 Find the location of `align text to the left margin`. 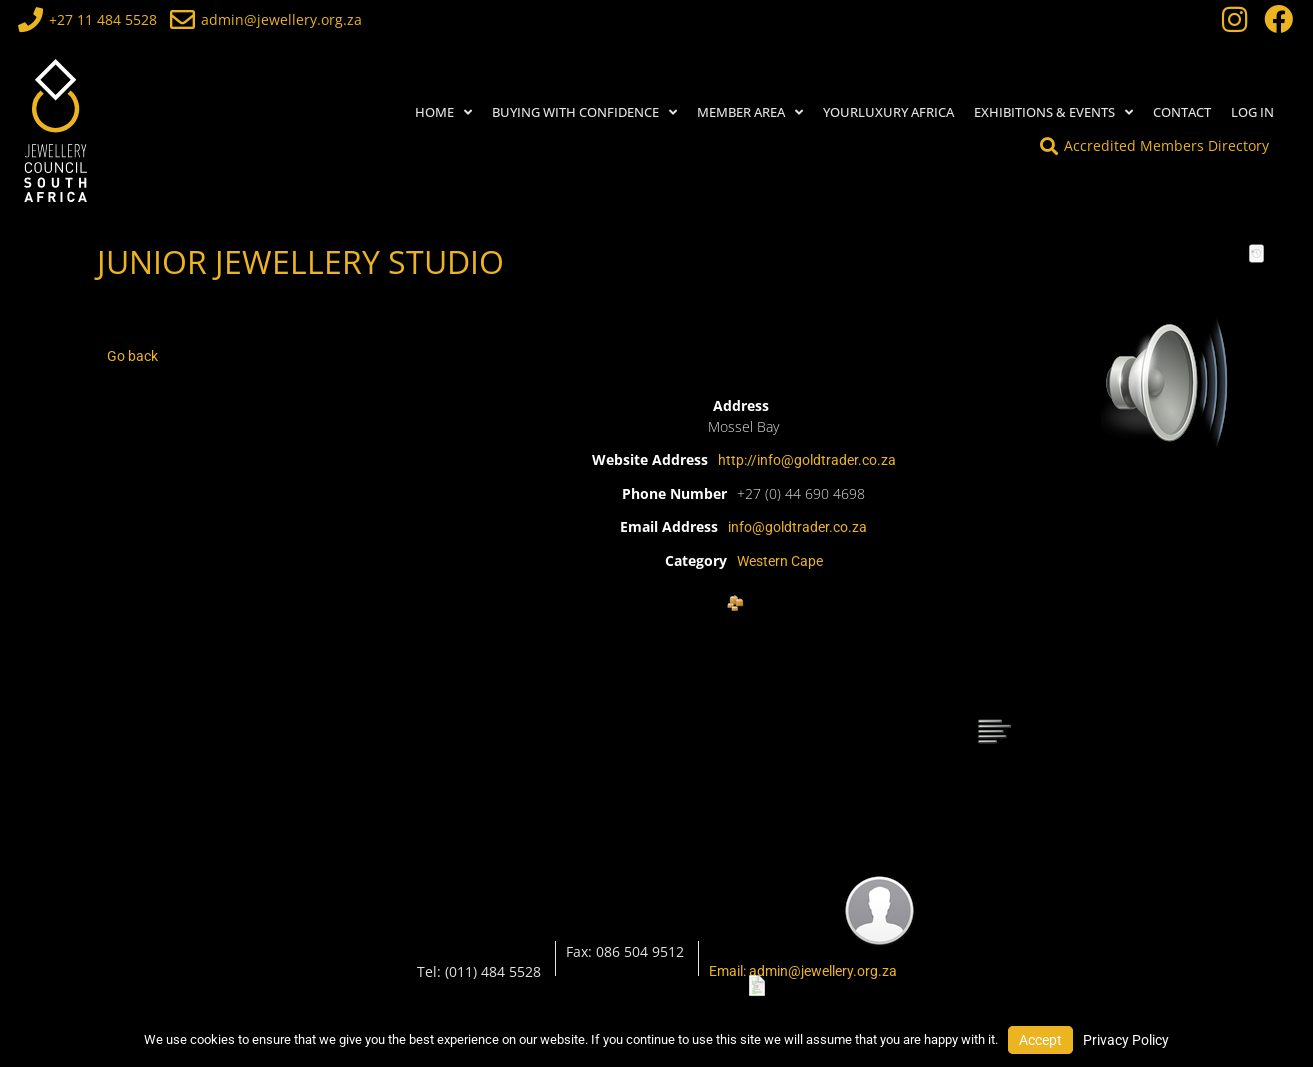

align text to the left margin is located at coordinates (994, 731).